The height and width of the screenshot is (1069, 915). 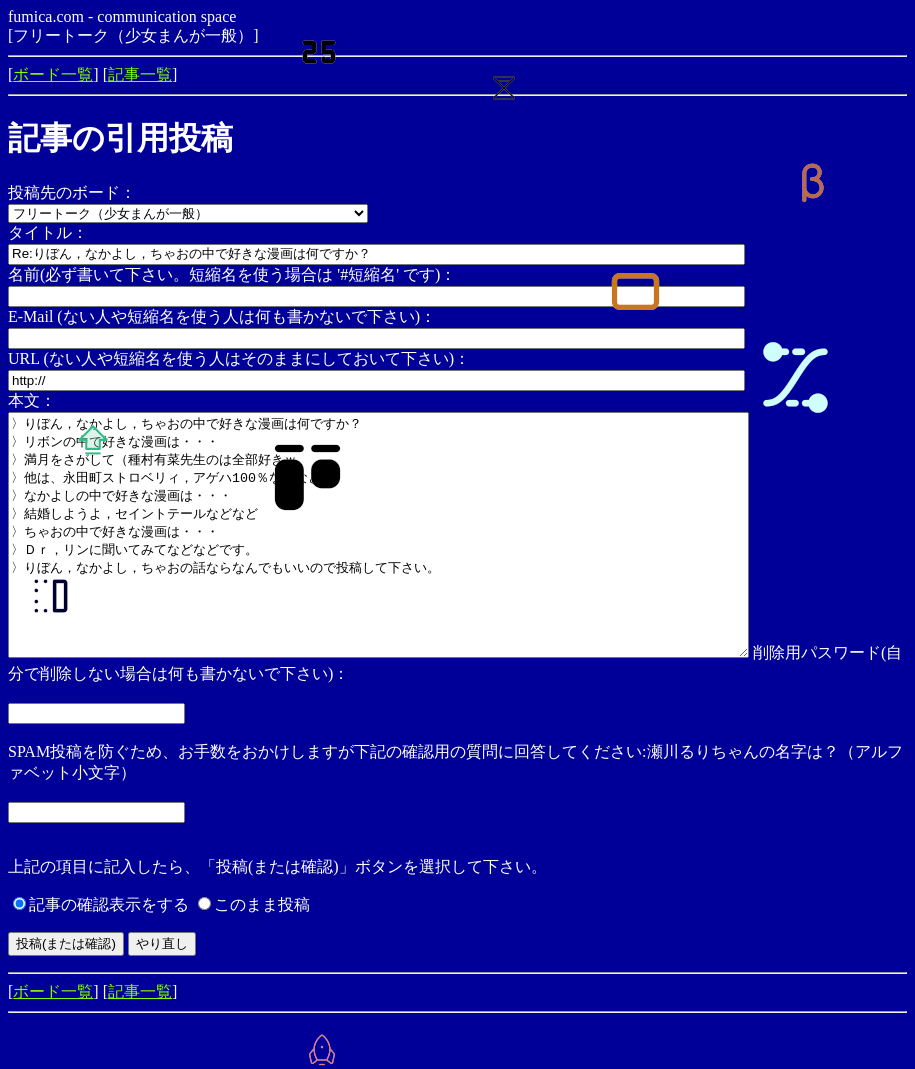 What do you see at coordinates (319, 52) in the screenshot?
I see `indicates 25 items or notifications` at bounding box center [319, 52].